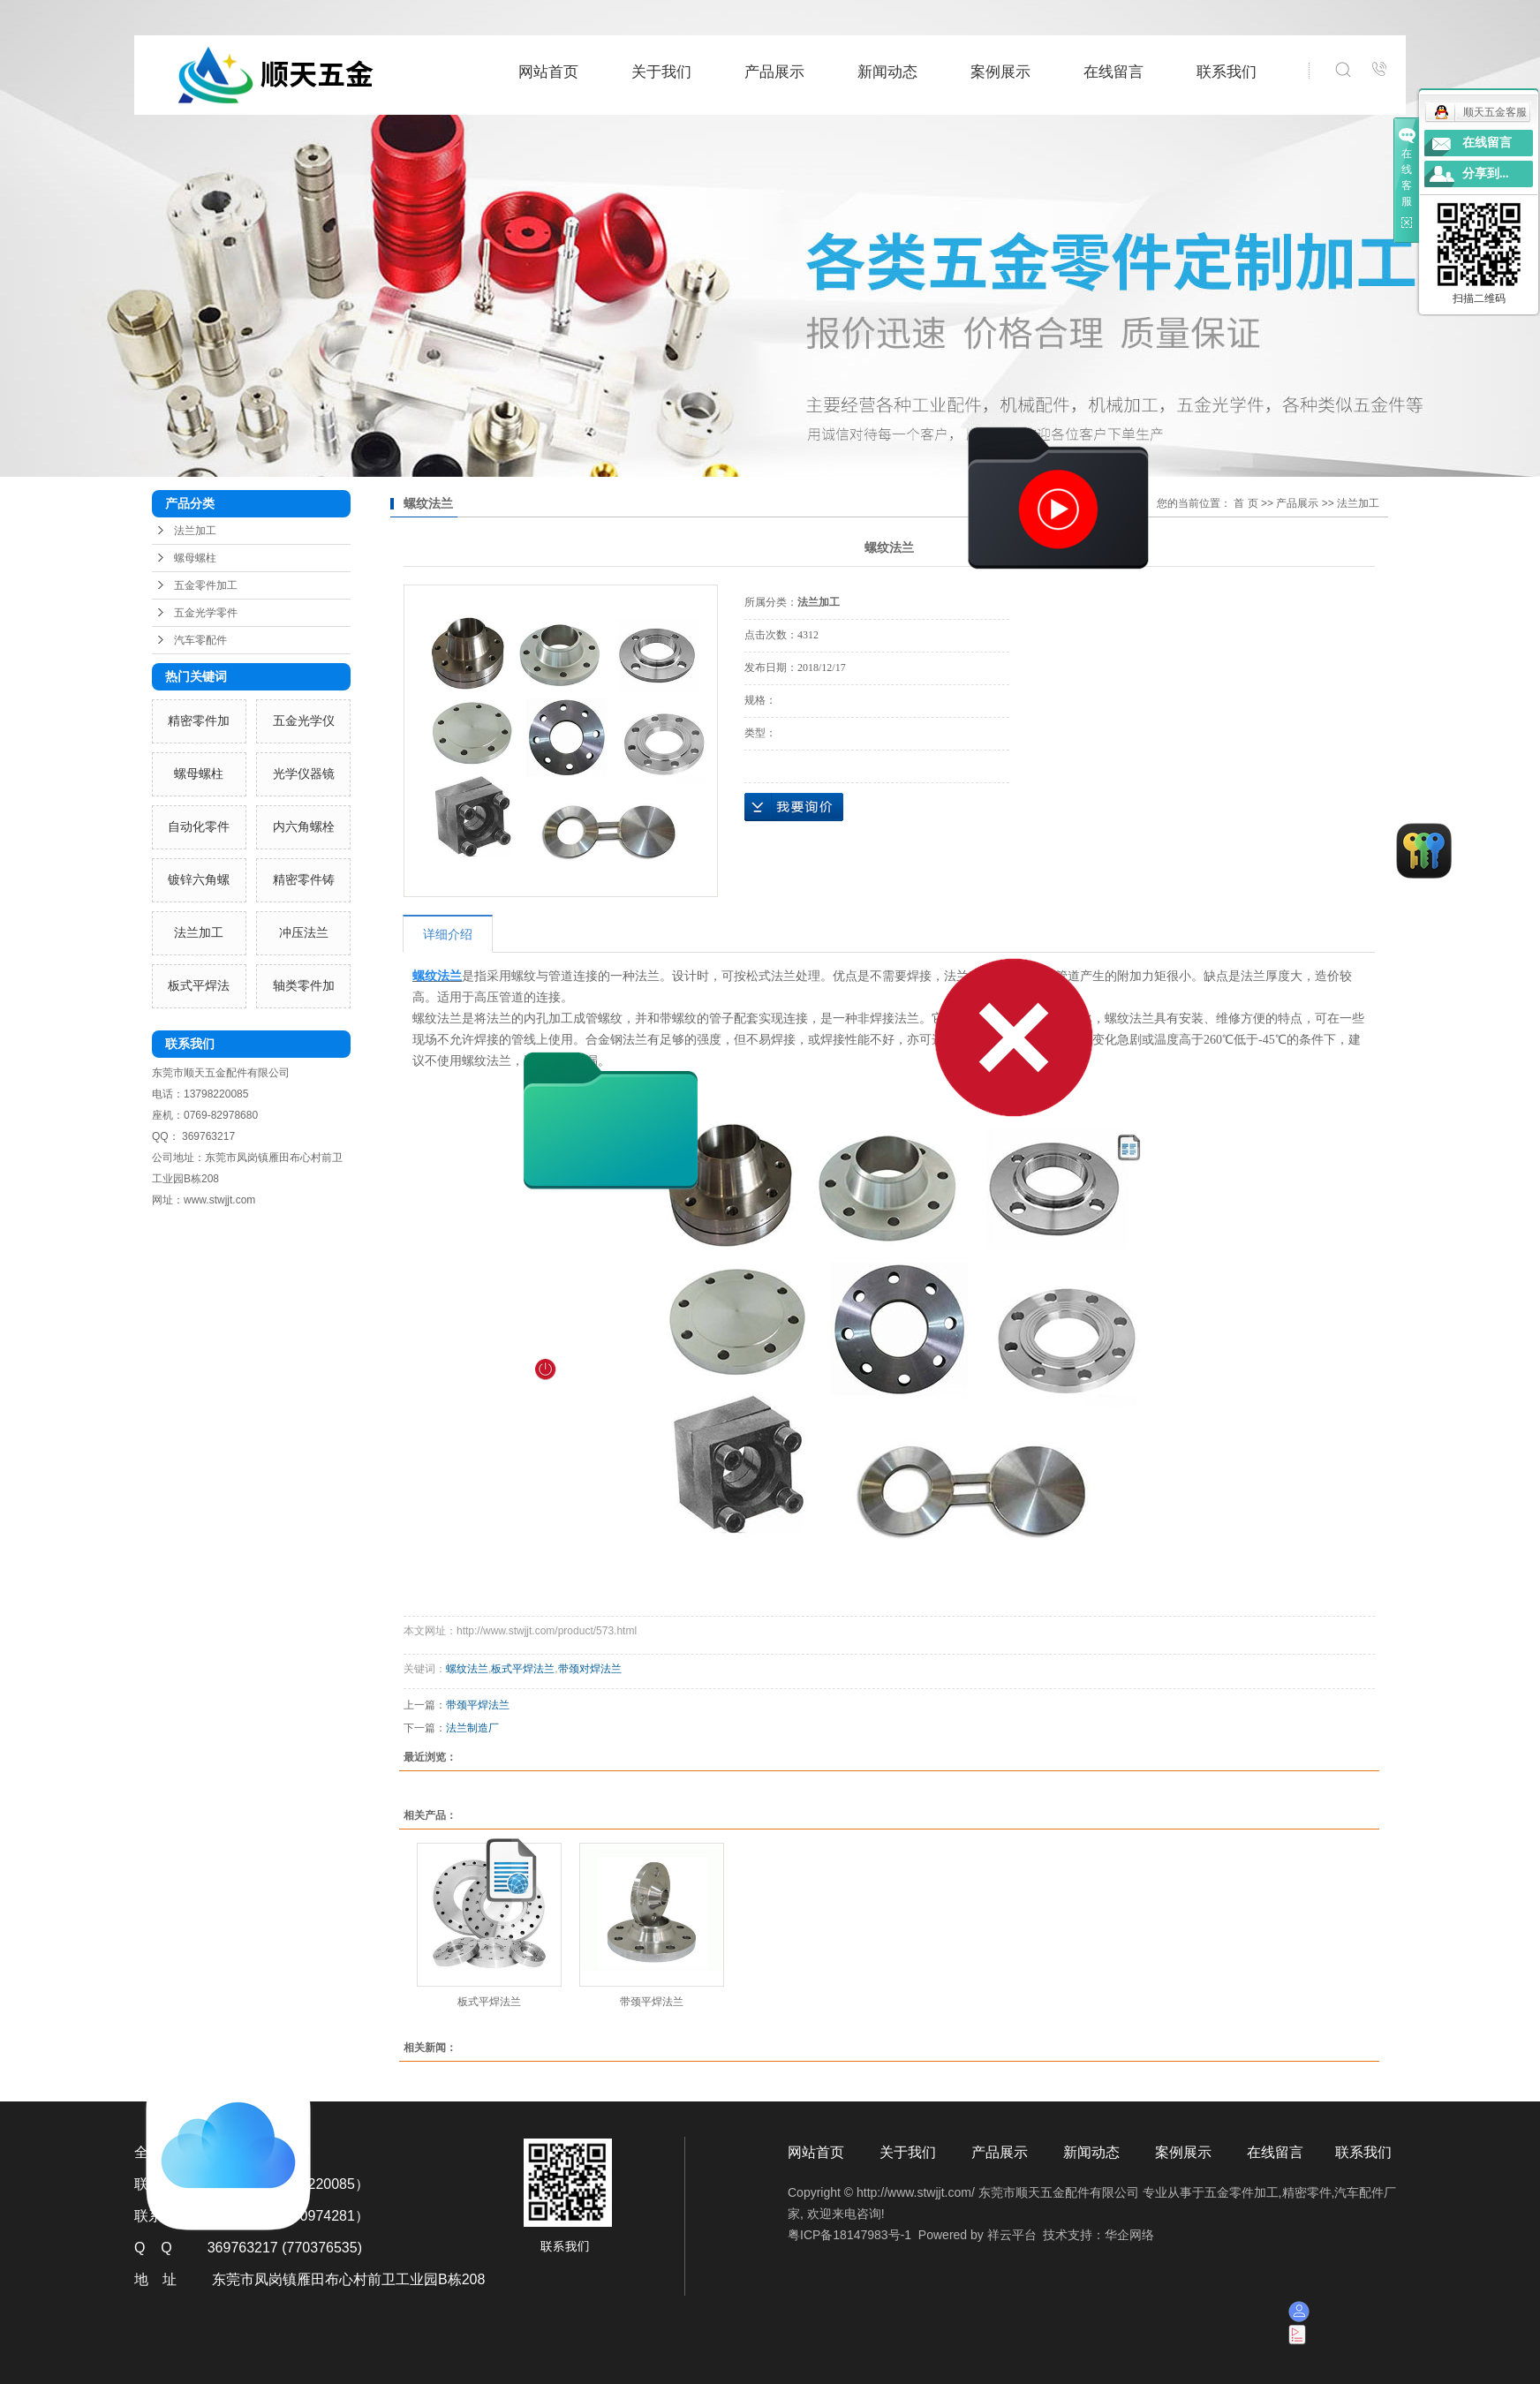 This screenshot has width=1540, height=2384. Describe the element at coordinates (1299, 2312) in the screenshot. I see `indicates a personal or user-owned item` at that location.